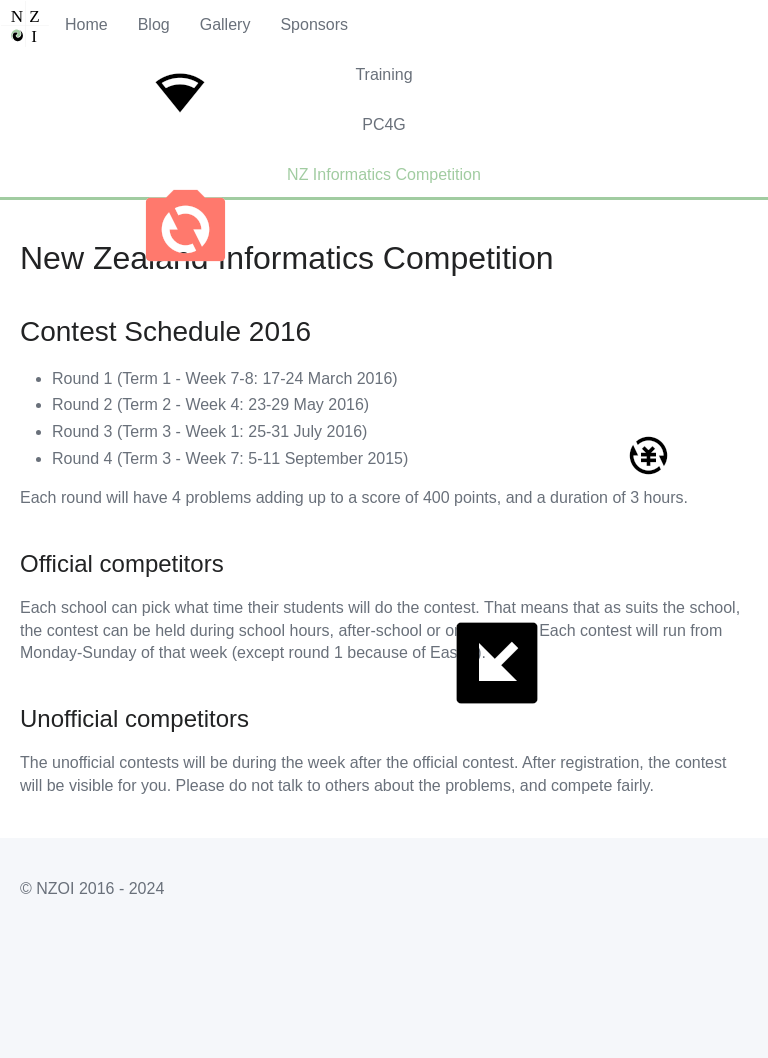 The height and width of the screenshot is (1058, 768). Describe the element at coordinates (180, 93) in the screenshot. I see `indicates strong wifi signal strength` at that location.